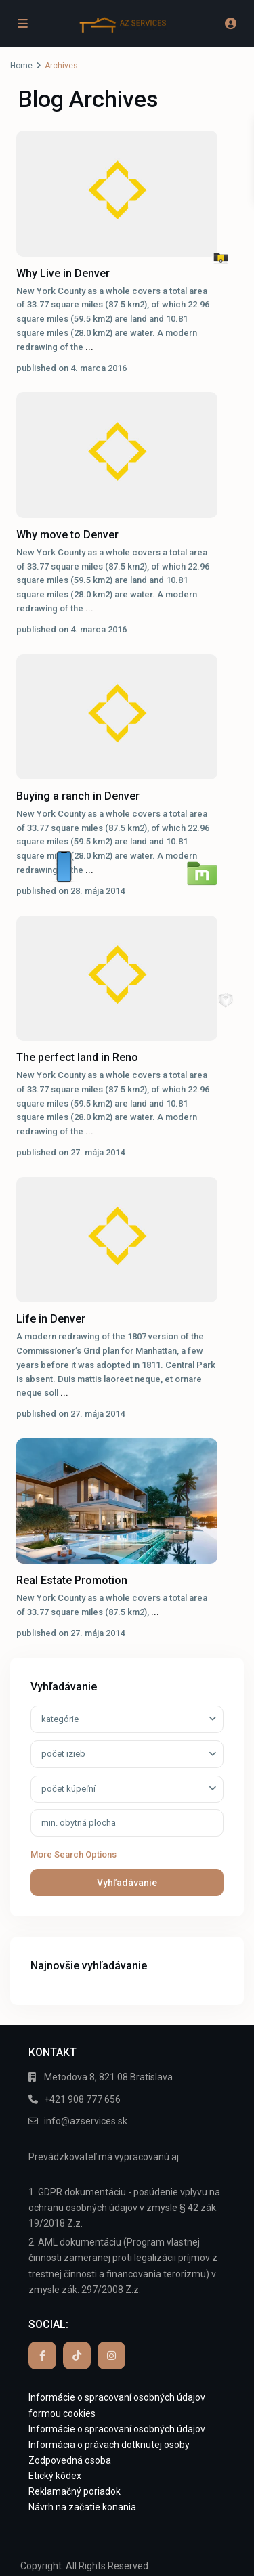  I want to click on open quixel mixer project files folder, so click(202, 874).